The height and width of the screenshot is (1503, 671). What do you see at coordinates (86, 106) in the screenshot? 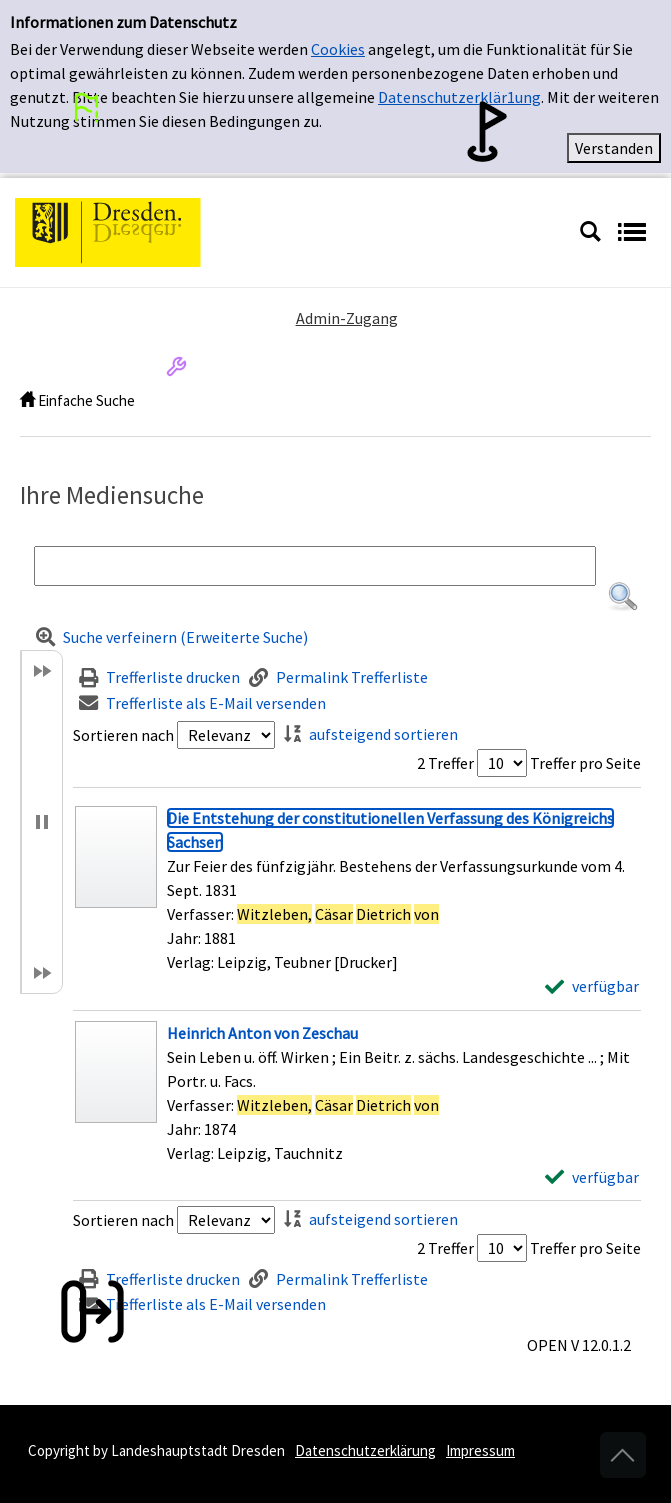
I see `report or flag content with an urgent issue` at bounding box center [86, 106].